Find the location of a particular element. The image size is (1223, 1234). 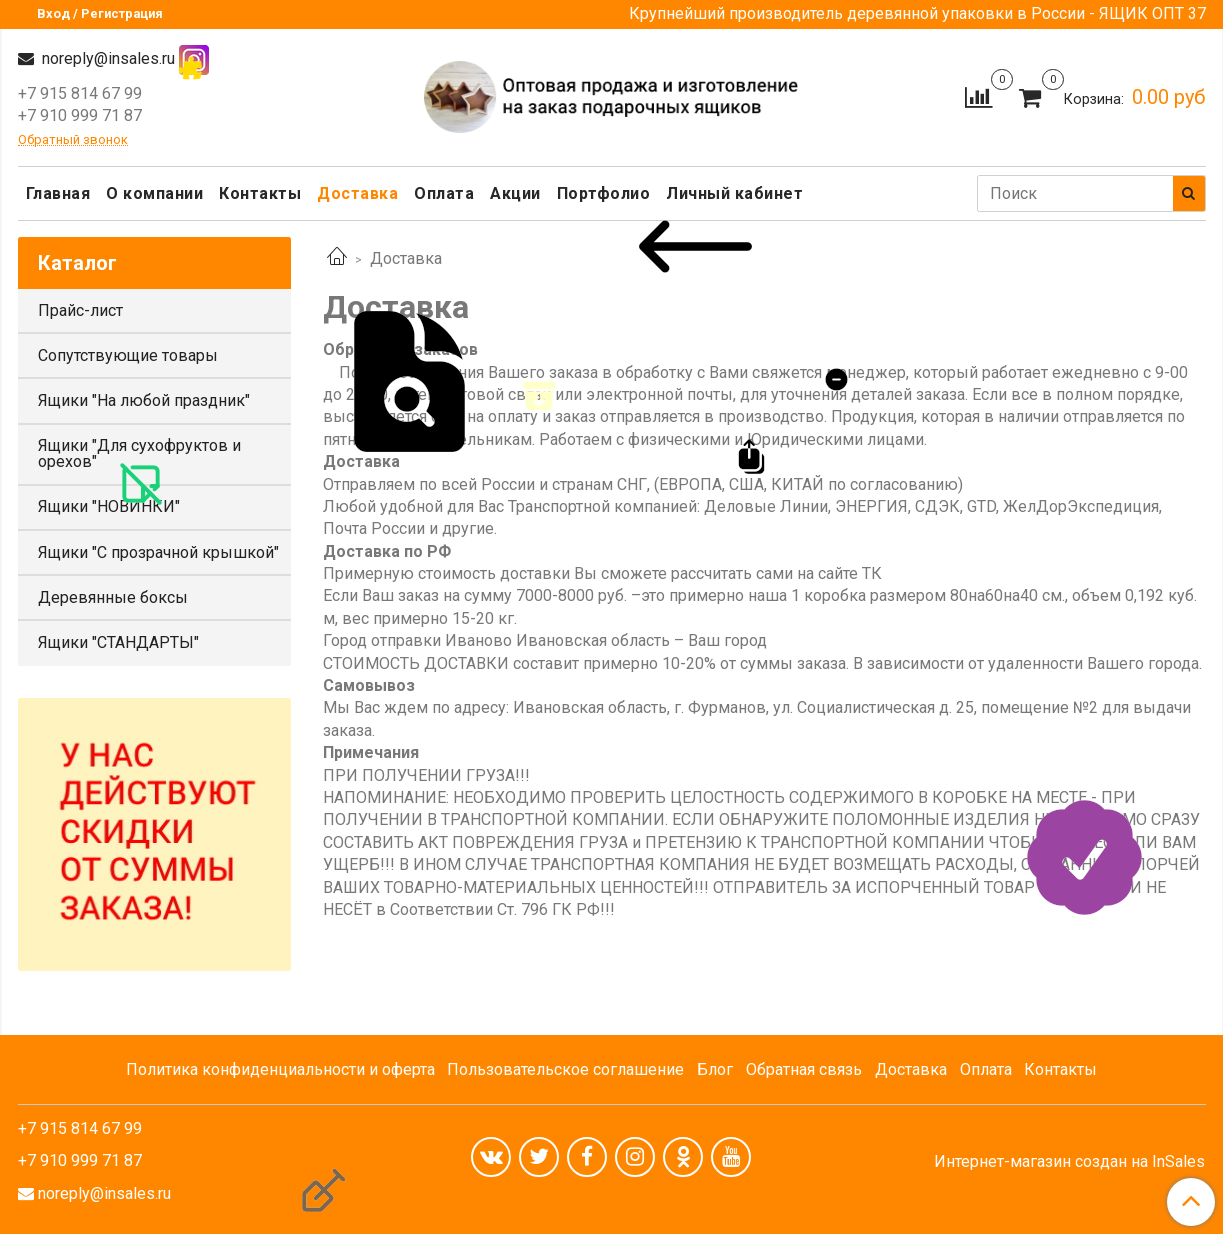

go back to the previous screen is located at coordinates (695, 246).